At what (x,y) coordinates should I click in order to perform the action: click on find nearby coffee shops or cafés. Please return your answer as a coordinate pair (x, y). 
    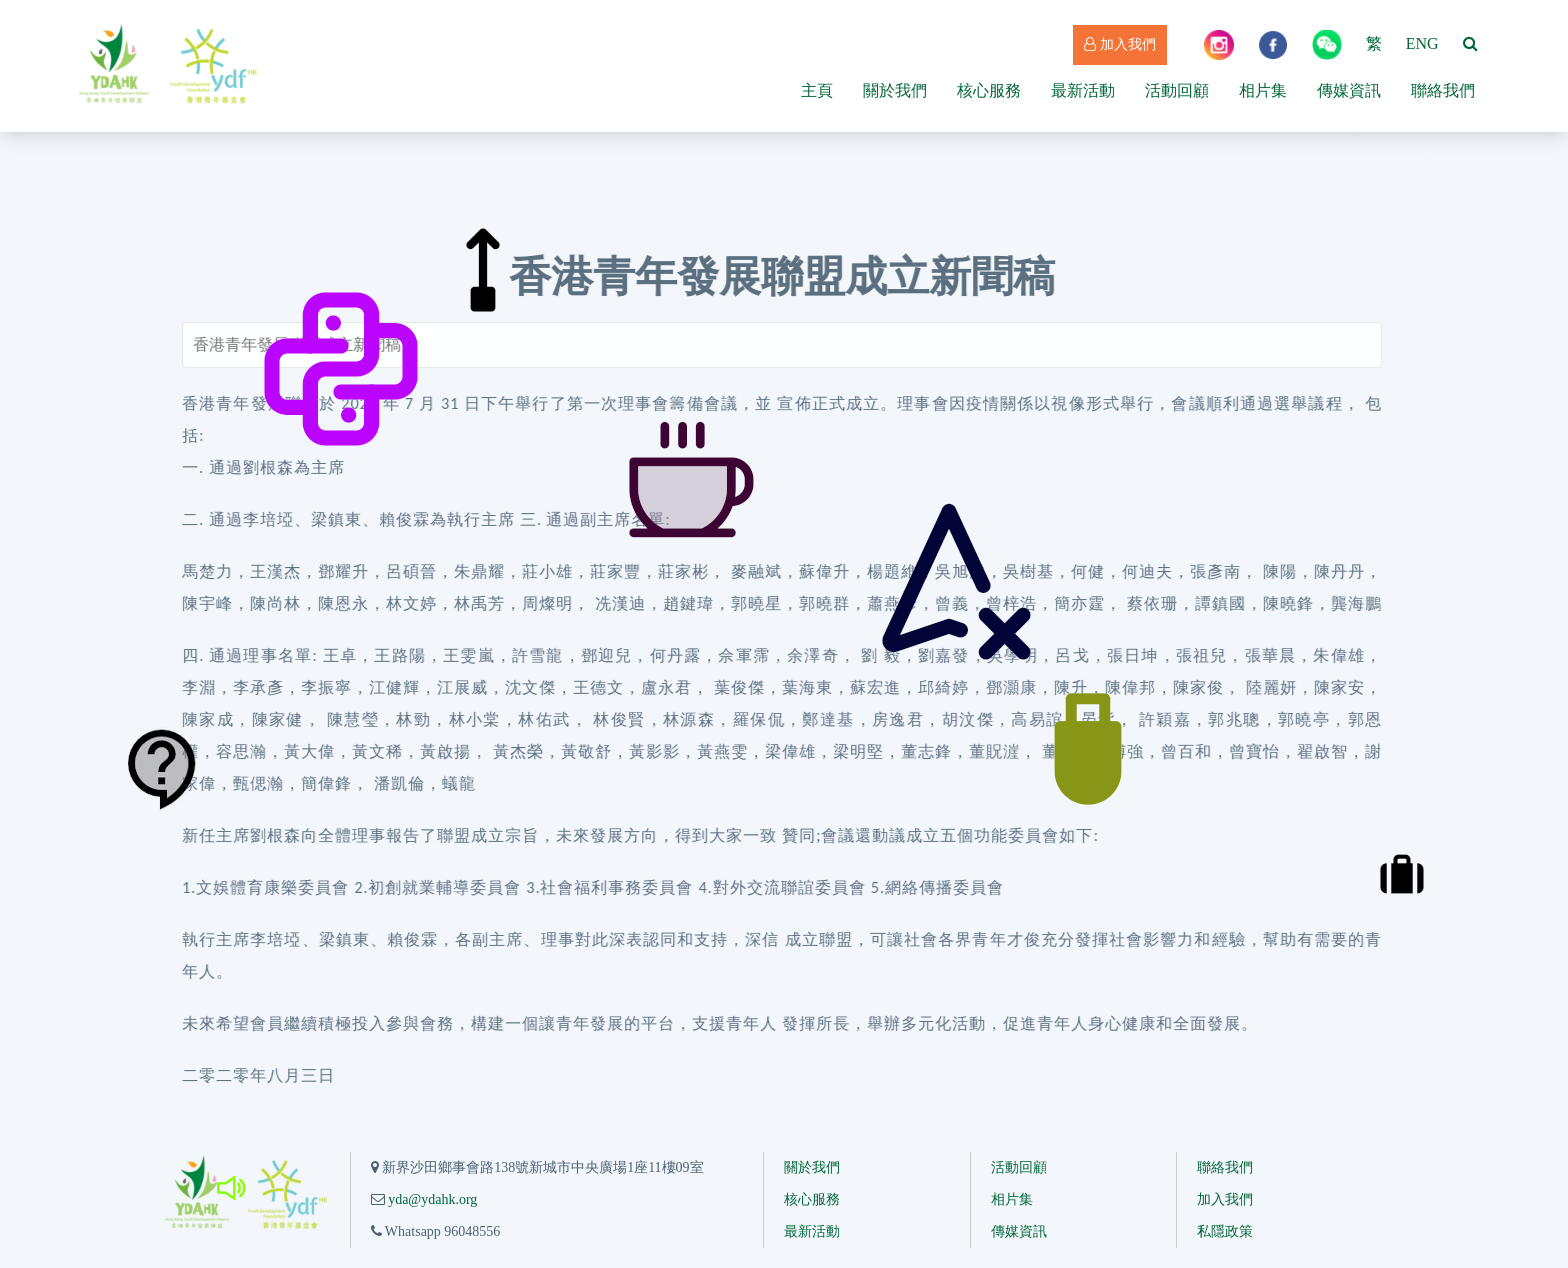
    Looking at the image, I should click on (687, 484).